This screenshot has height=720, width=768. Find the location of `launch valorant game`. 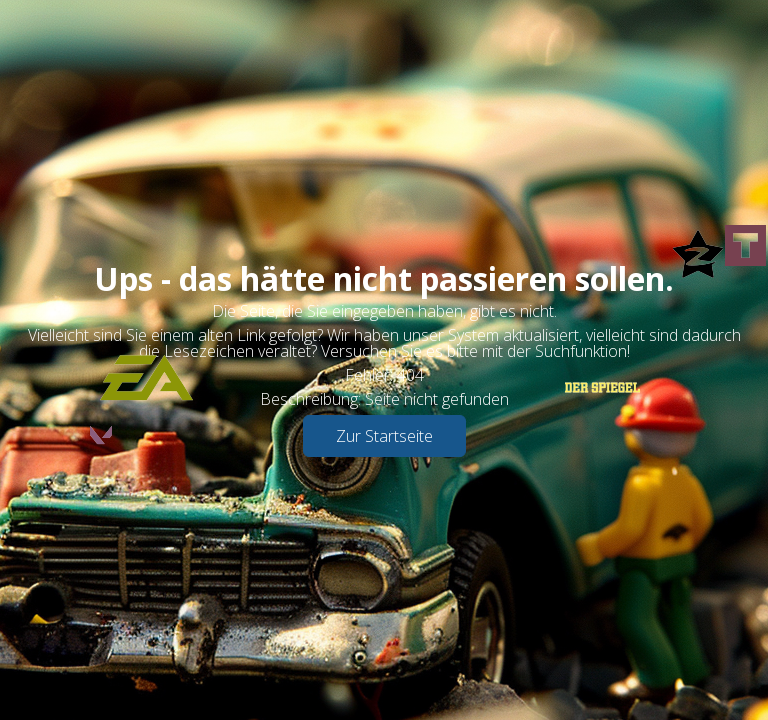

launch valorant game is located at coordinates (101, 435).